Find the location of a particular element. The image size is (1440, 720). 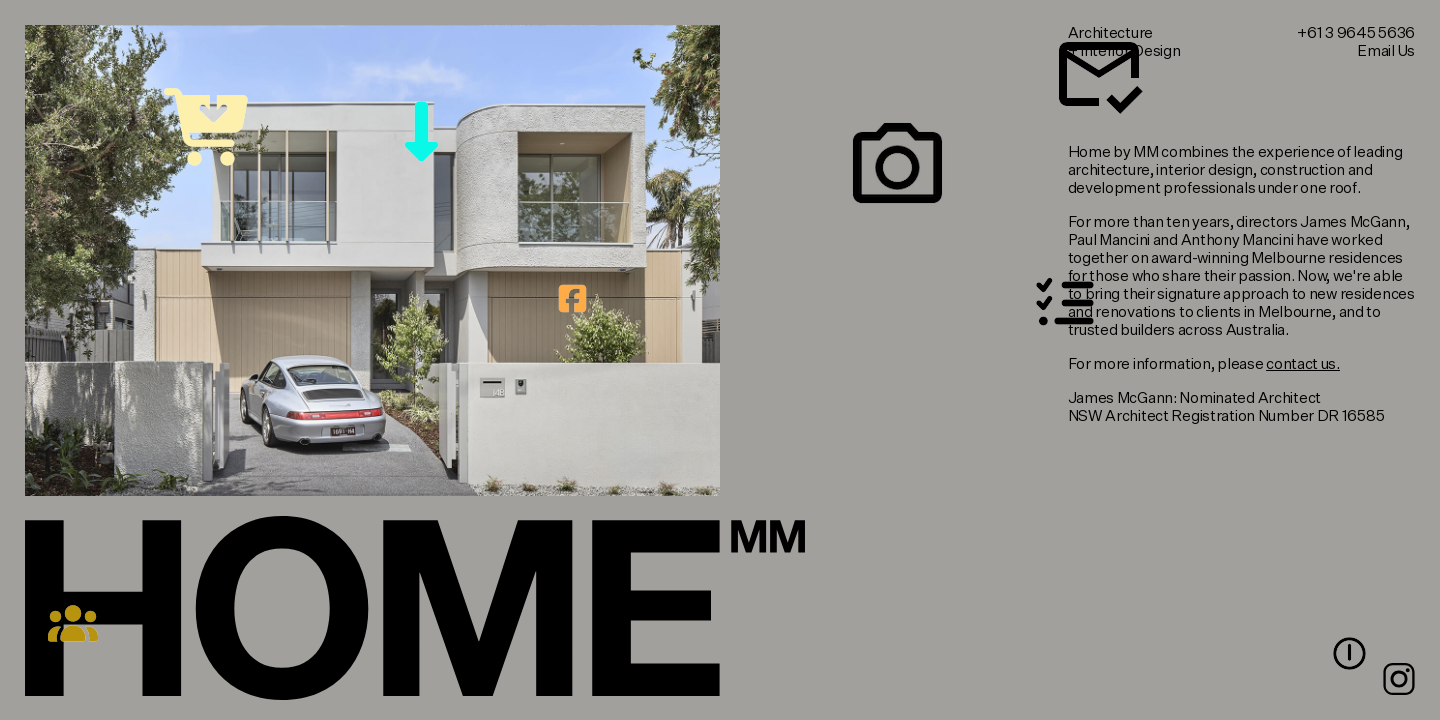

indicates 6 o'clock time is located at coordinates (1349, 653).